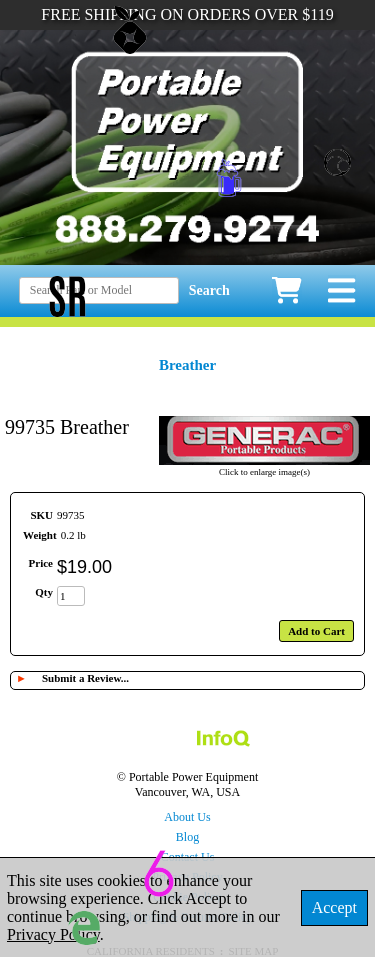 The image size is (375, 957). What do you see at coordinates (67, 296) in the screenshot?
I see `visit the Standard Resume website` at bounding box center [67, 296].